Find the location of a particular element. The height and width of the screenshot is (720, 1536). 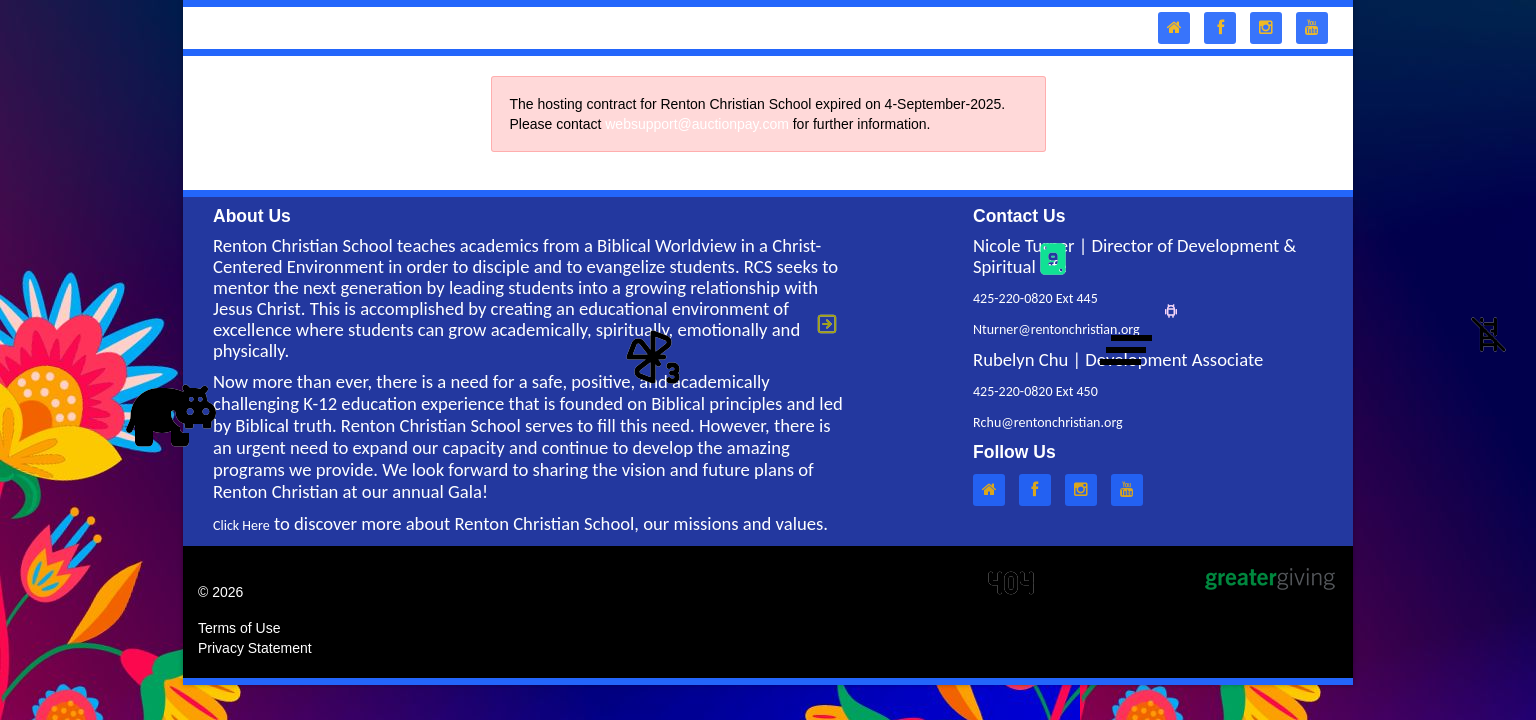

clear all notifications or messages is located at coordinates (1126, 350).